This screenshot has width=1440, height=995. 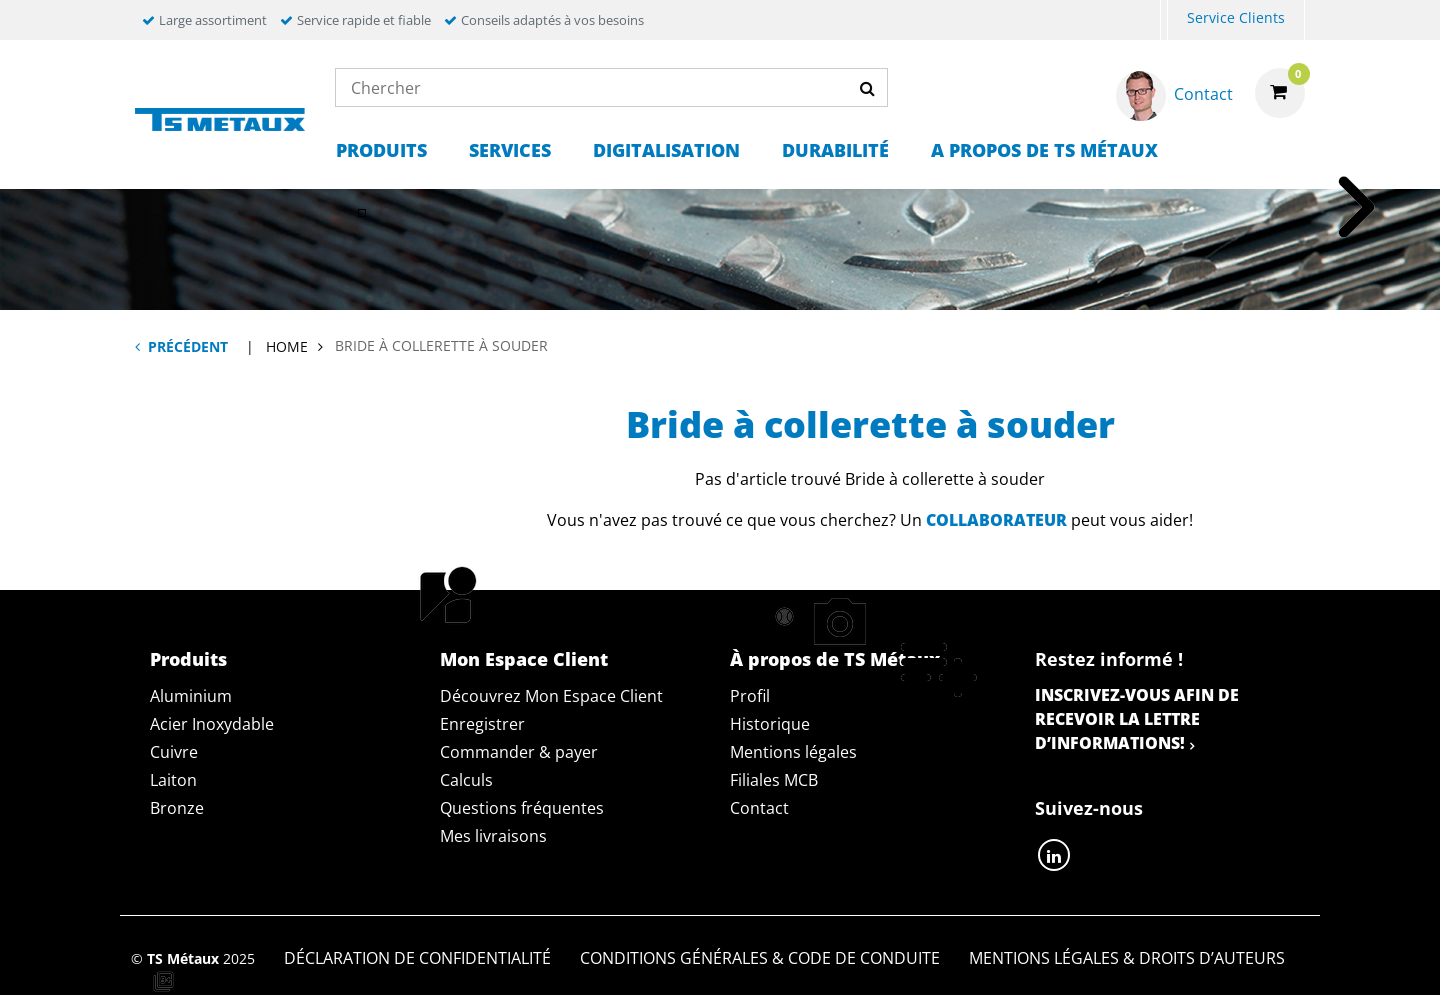 I want to click on take a photo, so click(x=840, y=624).